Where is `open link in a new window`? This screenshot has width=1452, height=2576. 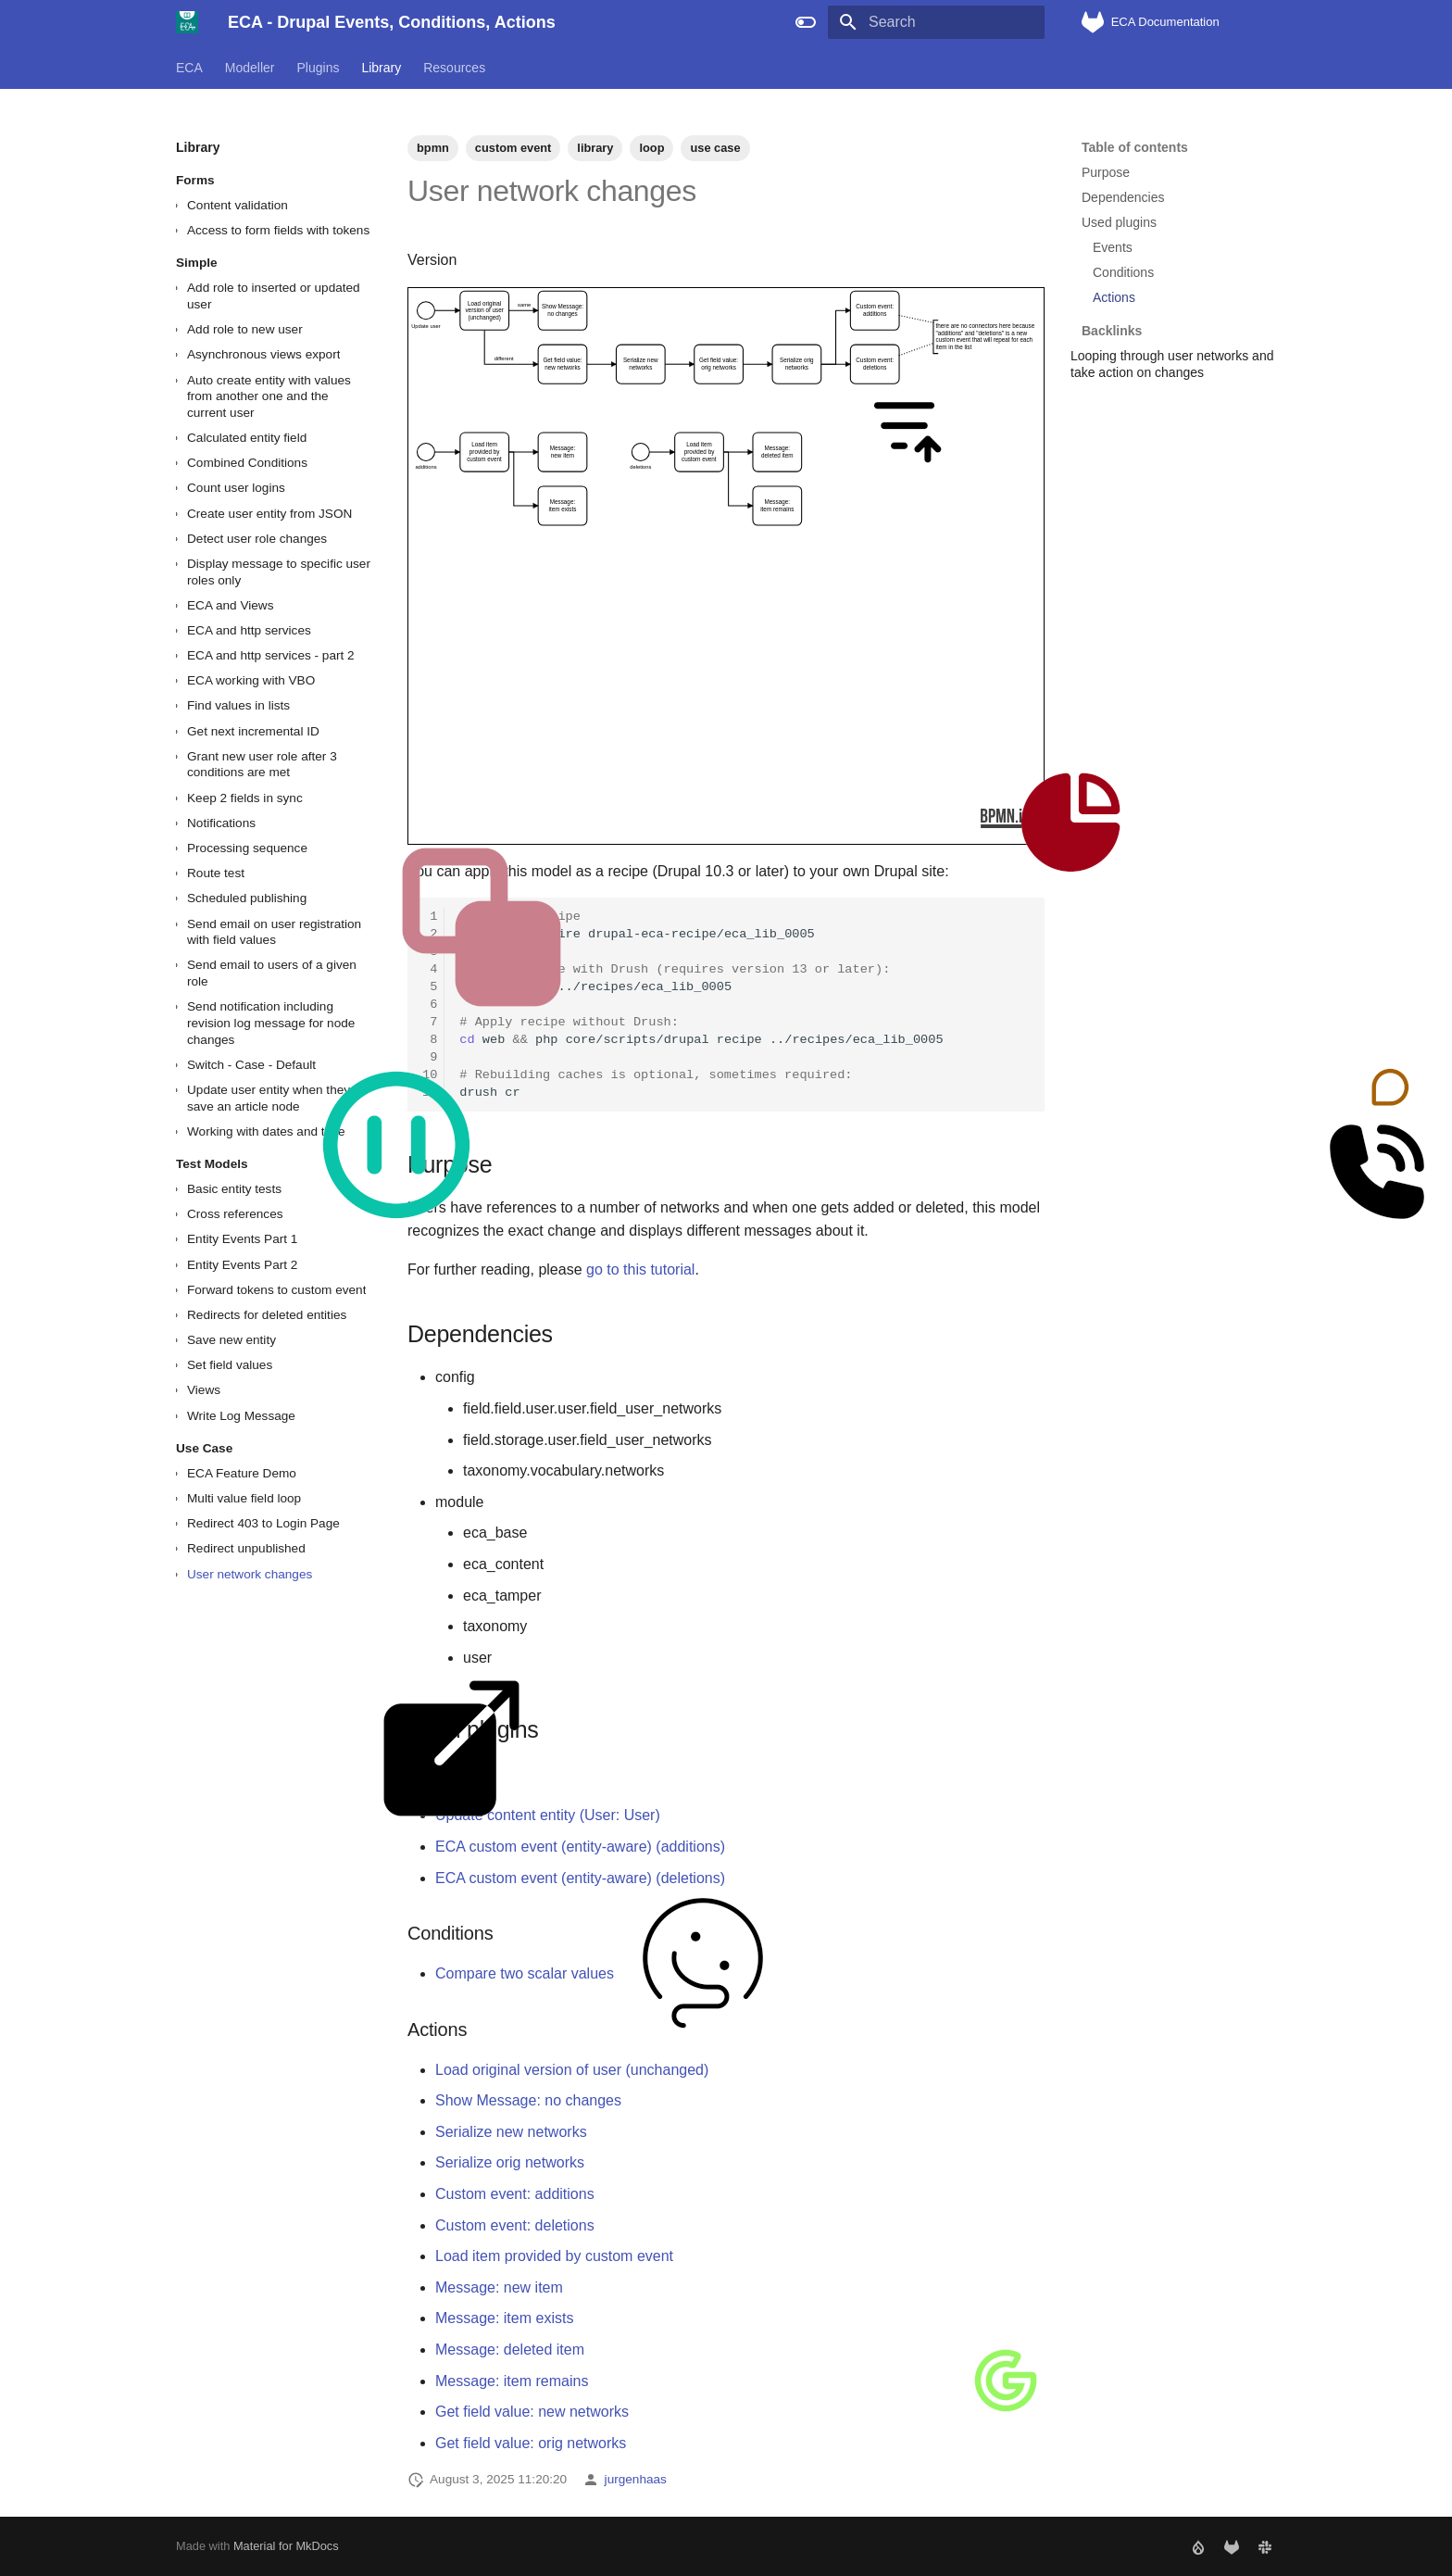 open link in a new window is located at coordinates (451, 1748).